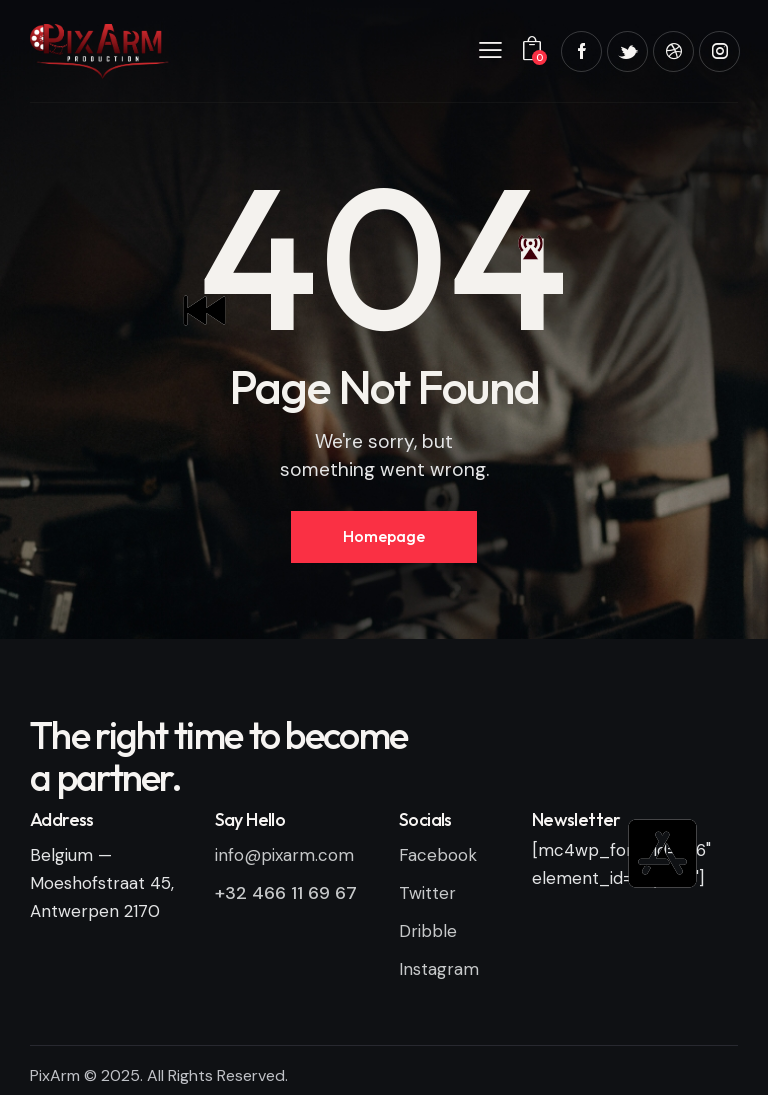  I want to click on access wireless network or broadcasting settings, so click(530, 246).